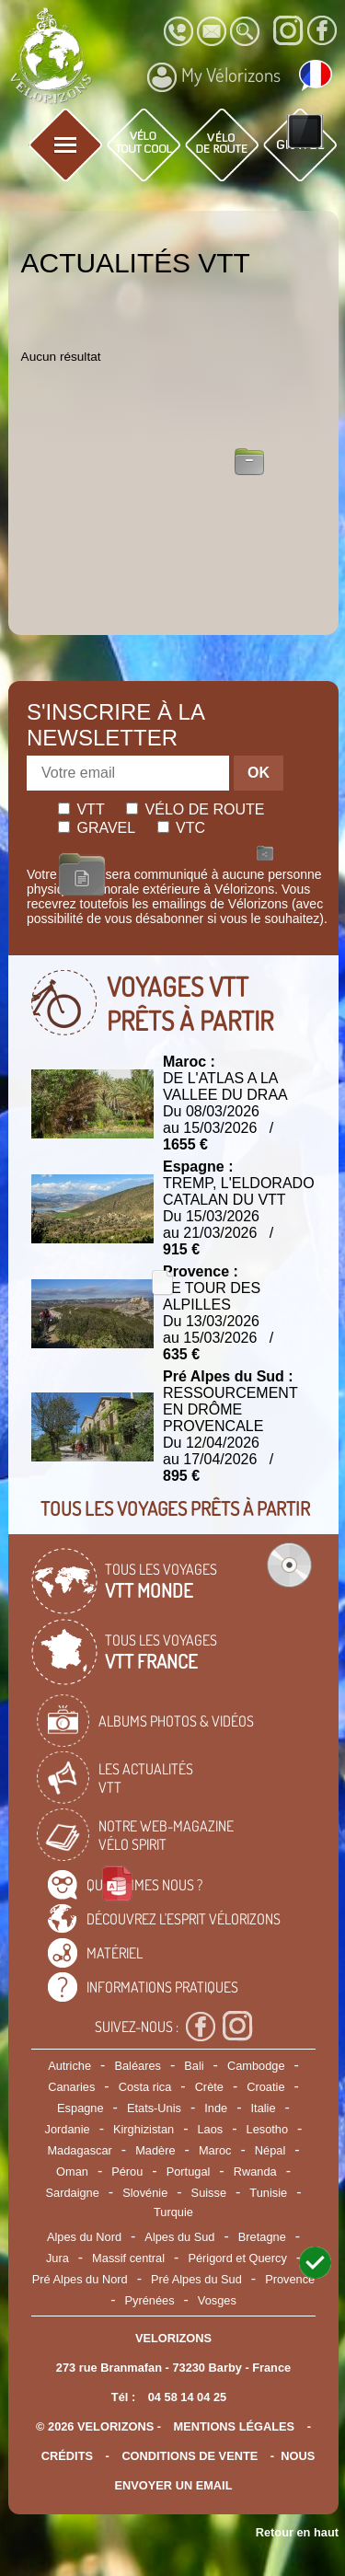 Image resolution: width=345 pixels, height=2576 pixels. Describe the element at coordinates (117, 1883) in the screenshot. I see `microsoft access database file` at that location.